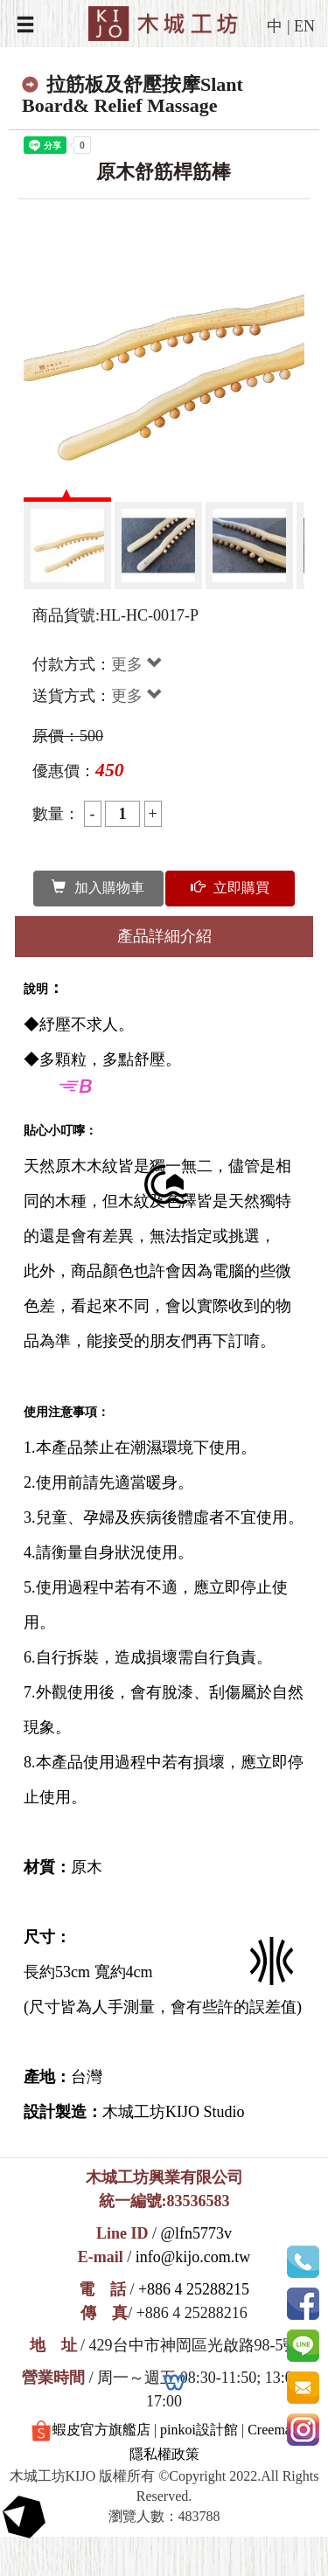  What do you see at coordinates (174, 2382) in the screenshot?
I see `weebly website builder logo` at bounding box center [174, 2382].